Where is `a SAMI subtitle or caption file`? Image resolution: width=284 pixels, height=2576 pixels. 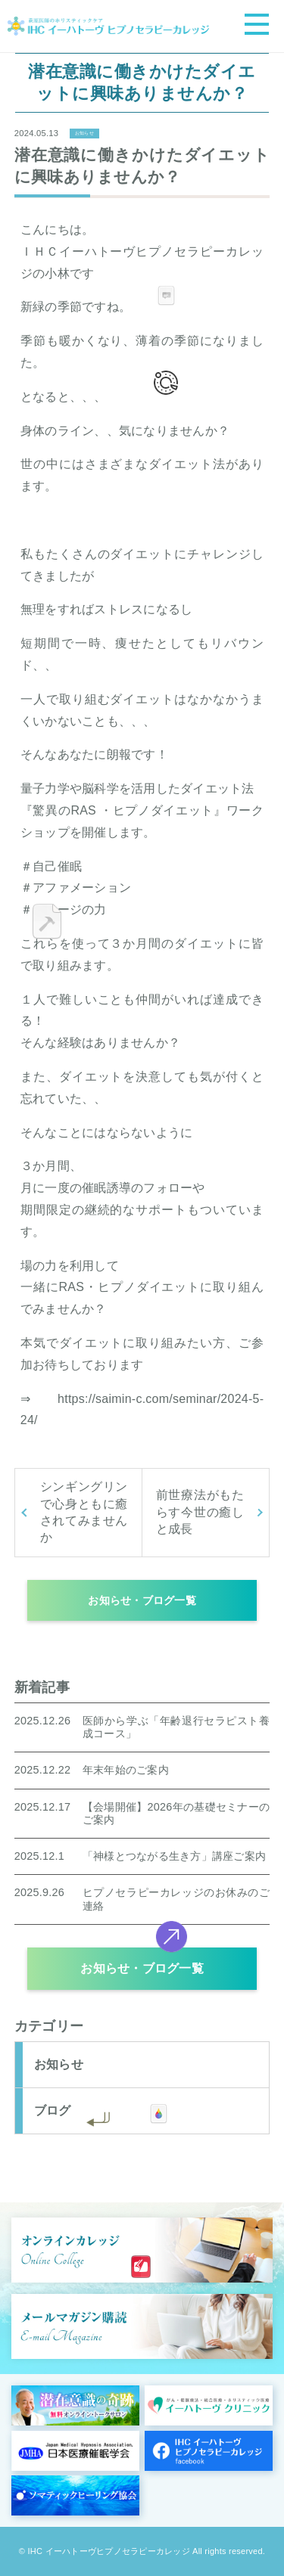 a SAMI subtitle or caption file is located at coordinates (166, 295).